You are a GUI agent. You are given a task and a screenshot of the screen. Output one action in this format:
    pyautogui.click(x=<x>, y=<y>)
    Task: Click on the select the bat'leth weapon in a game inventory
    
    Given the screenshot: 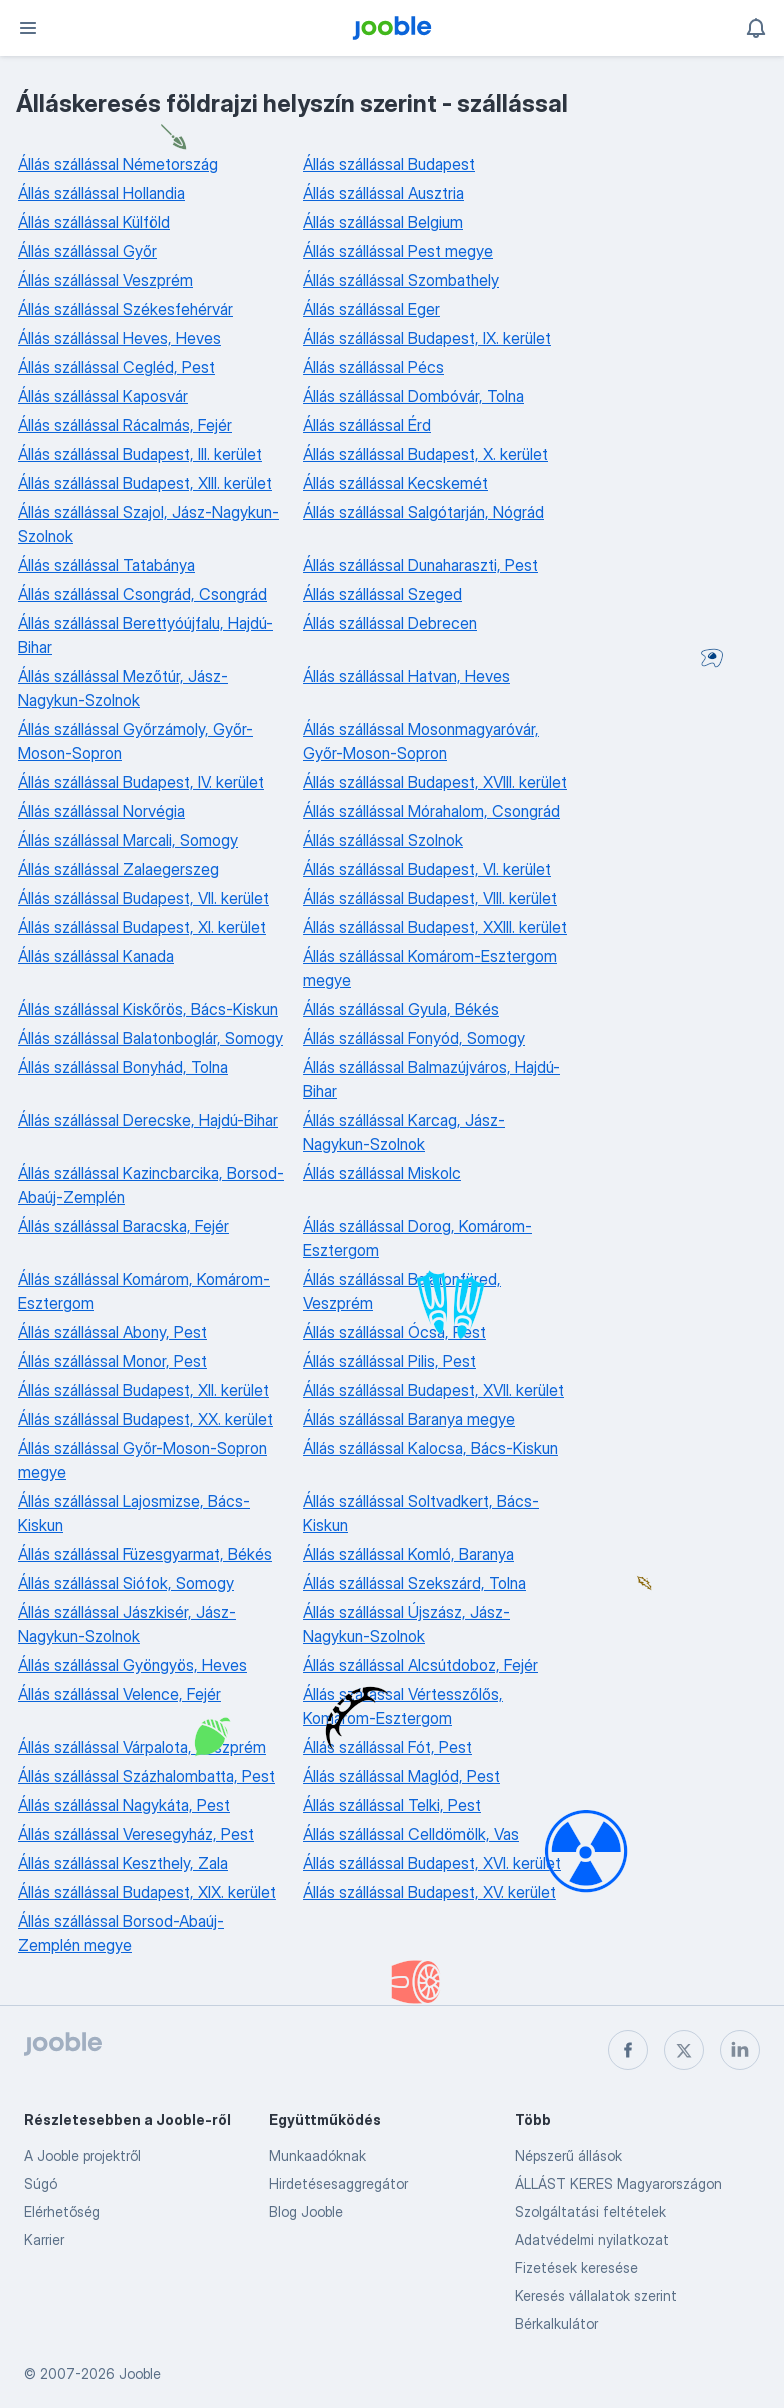 What is the action you would take?
    pyautogui.click(x=357, y=1718)
    